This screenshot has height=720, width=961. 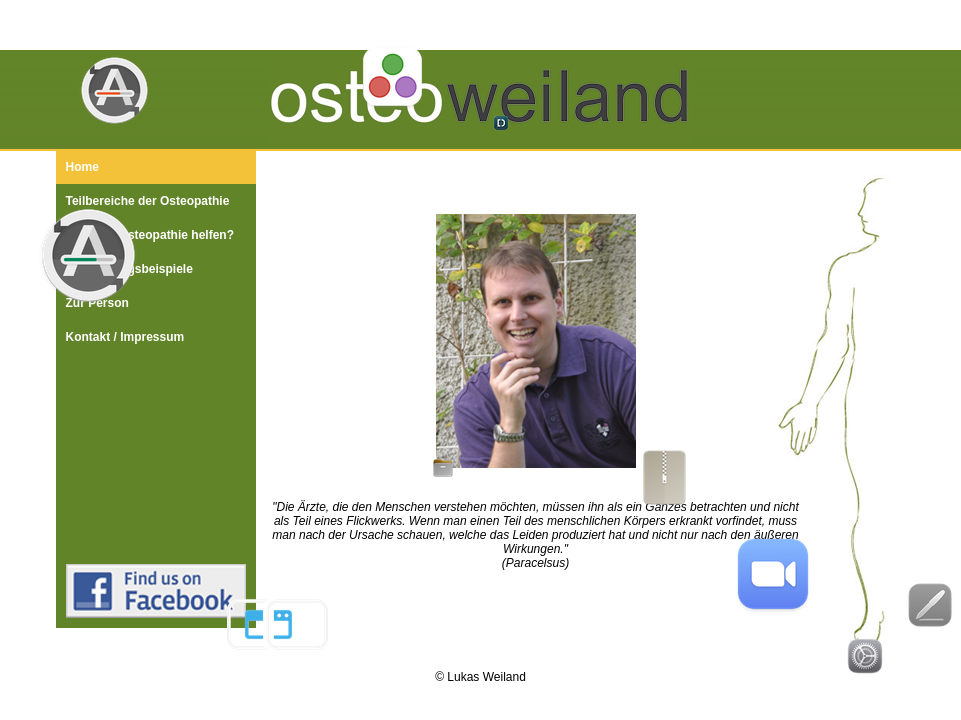 I want to click on open the update manager application, so click(x=114, y=90).